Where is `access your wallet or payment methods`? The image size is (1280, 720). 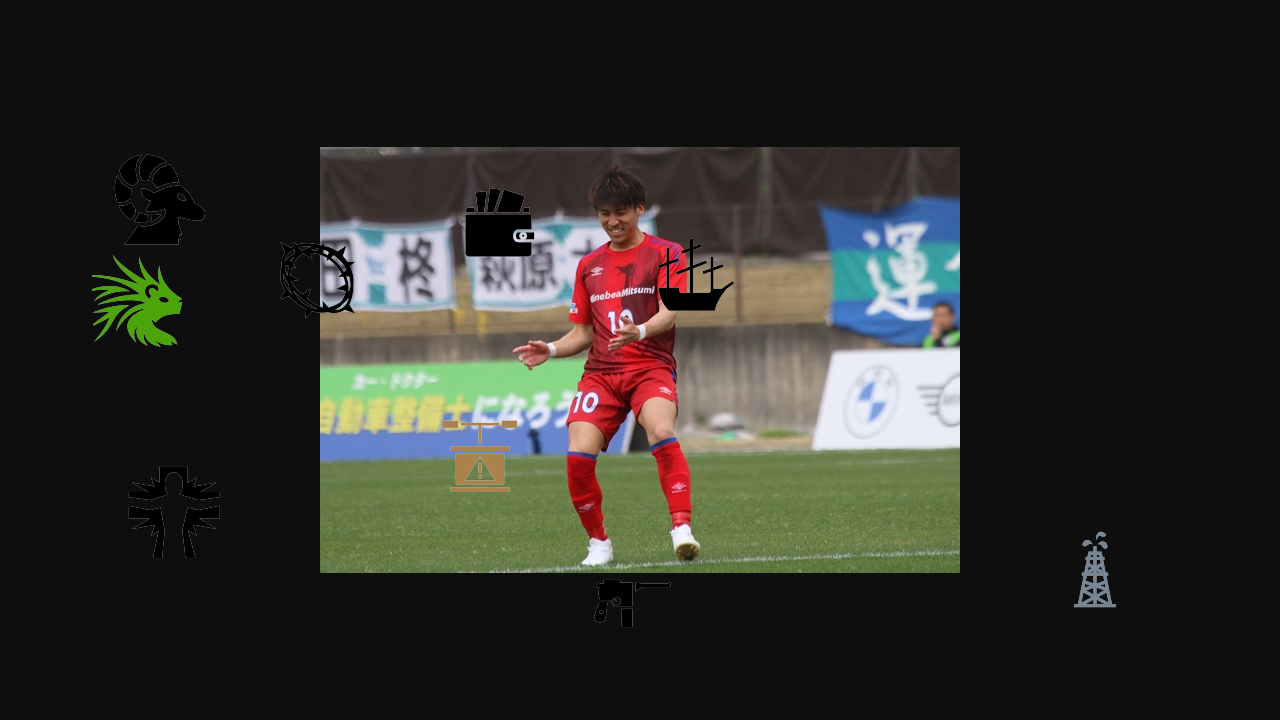
access your wallet or payment methods is located at coordinates (498, 223).